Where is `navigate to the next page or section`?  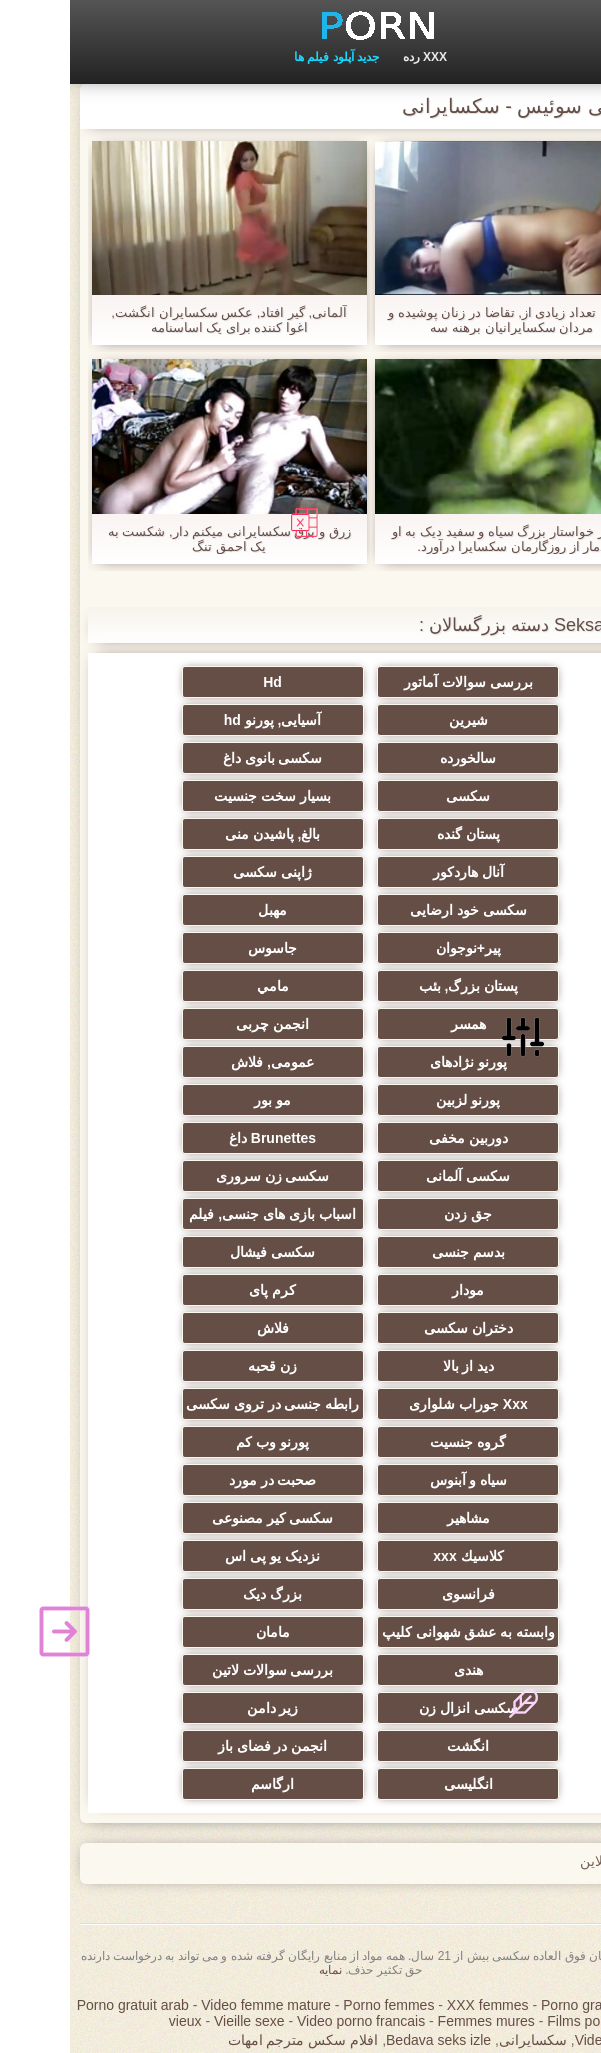 navigate to the next page or section is located at coordinates (64, 1631).